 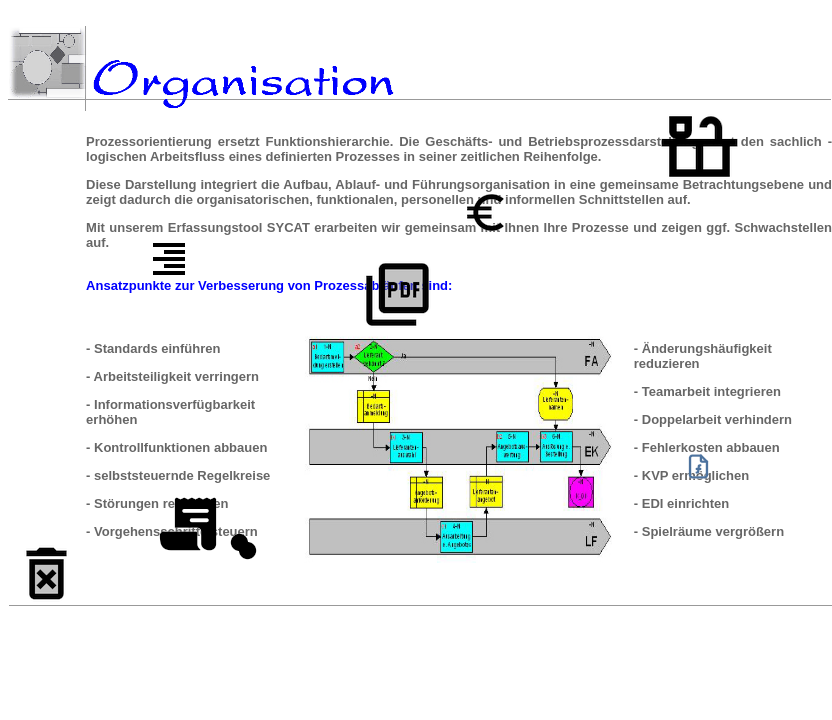 What do you see at coordinates (188, 524) in the screenshot?
I see `view purchase receipt or transaction history` at bounding box center [188, 524].